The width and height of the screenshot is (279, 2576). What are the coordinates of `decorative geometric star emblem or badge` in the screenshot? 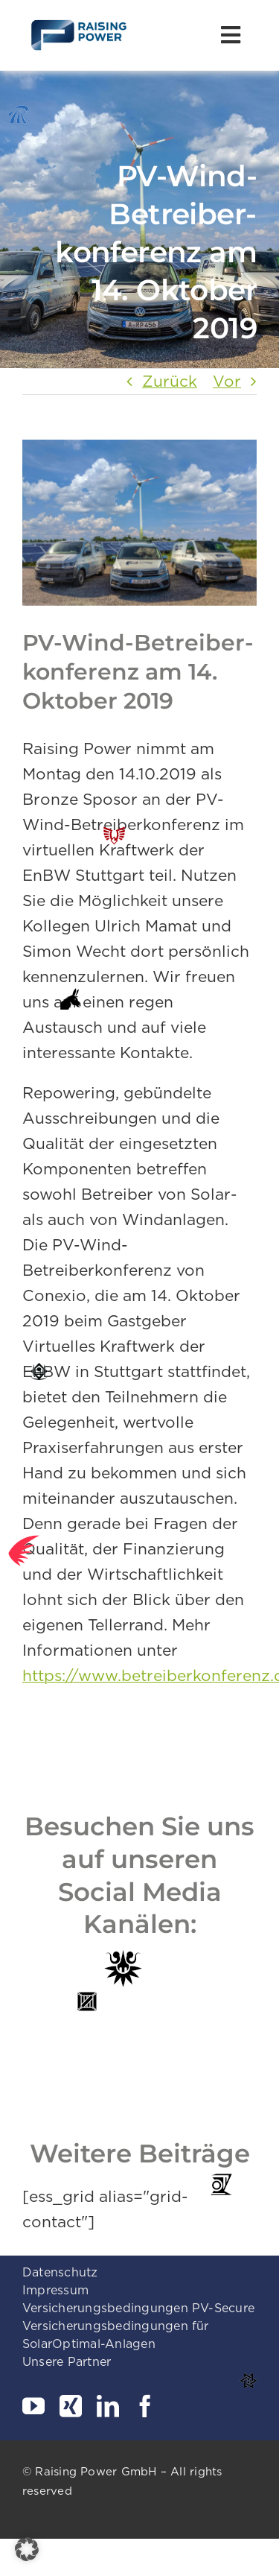 It's located at (248, 2381).